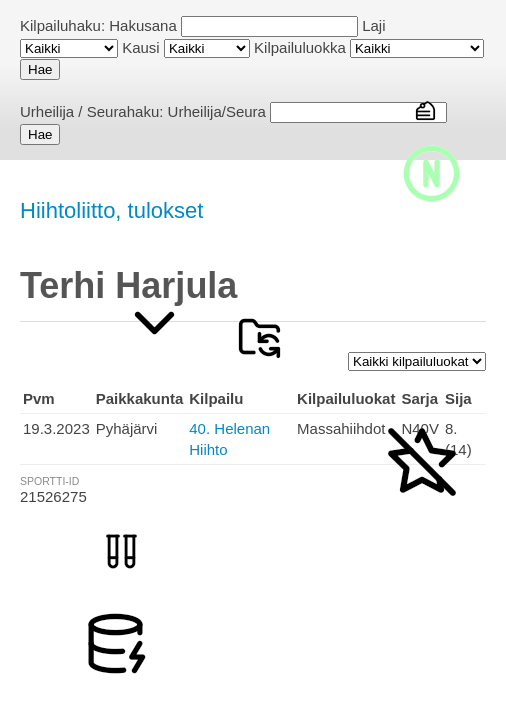 This screenshot has width=506, height=720. What do you see at coordinates (431, 173) in the screenshot?
I see `indicates a north direction marker on a map or compass` at bounding box center [431, 173].